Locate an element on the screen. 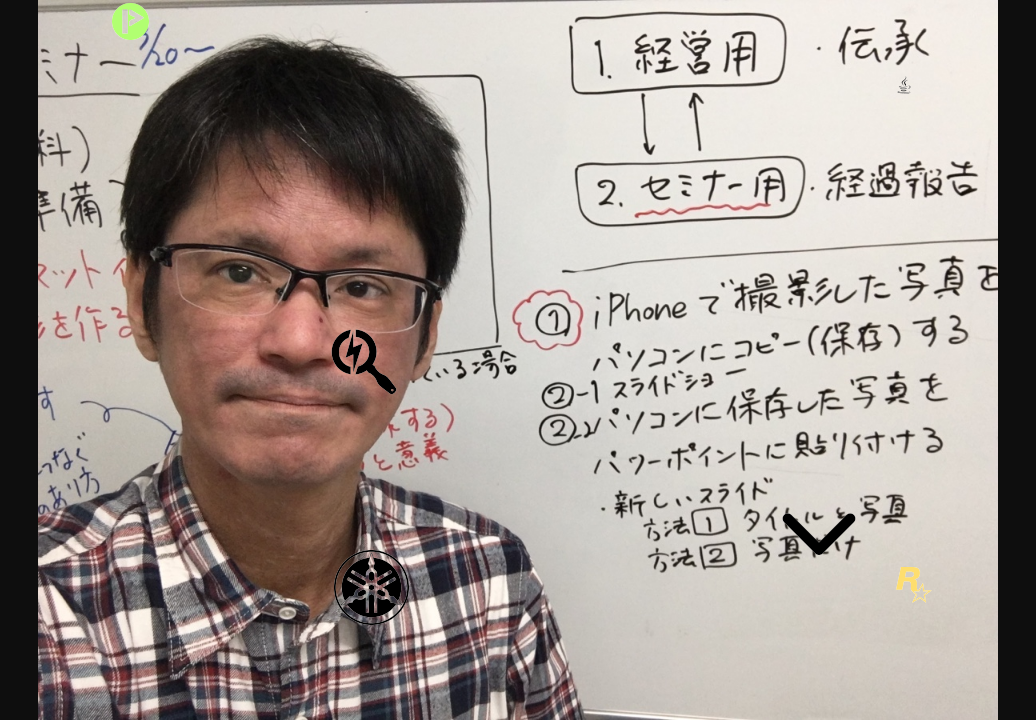 The image size is (1036, 720). searchengin logo is located at coordinates (364, 361).